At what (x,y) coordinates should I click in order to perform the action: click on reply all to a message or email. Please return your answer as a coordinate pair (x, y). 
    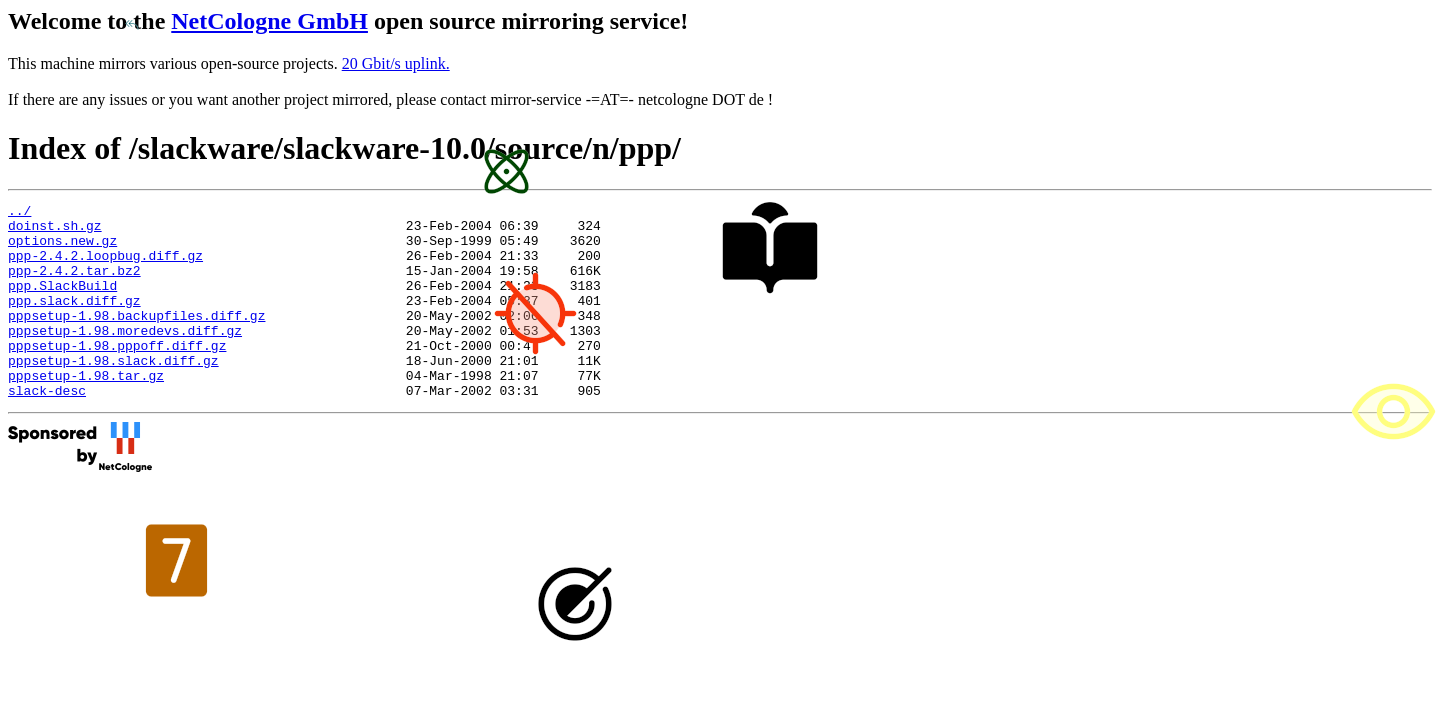
    Looking at the image, I should click on (132, 25).